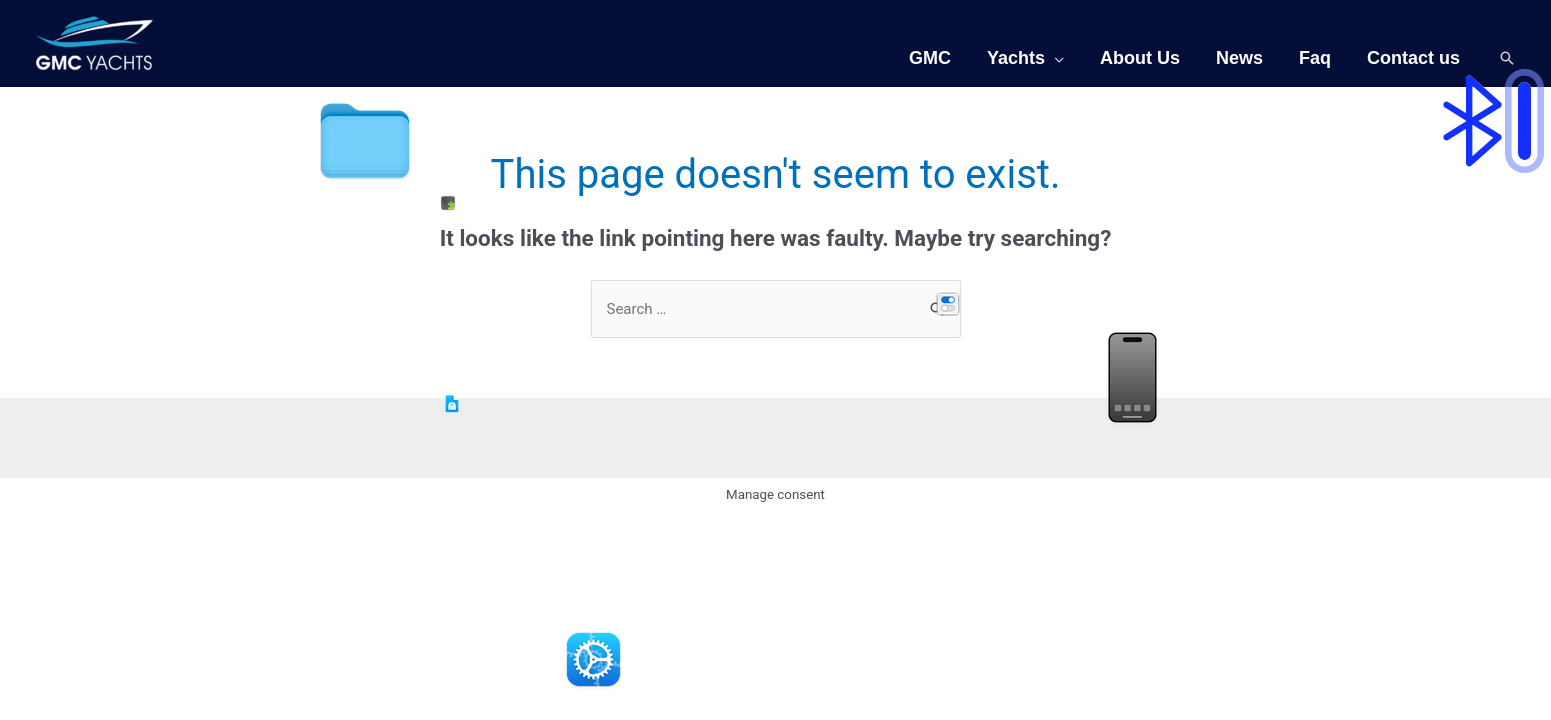 The width and height of the screenshot is (1551, 720). What do you see at coordinates (448, 203) in the screenshot?
I see `open gnome extensions manager` at bounding box center [448, 203].